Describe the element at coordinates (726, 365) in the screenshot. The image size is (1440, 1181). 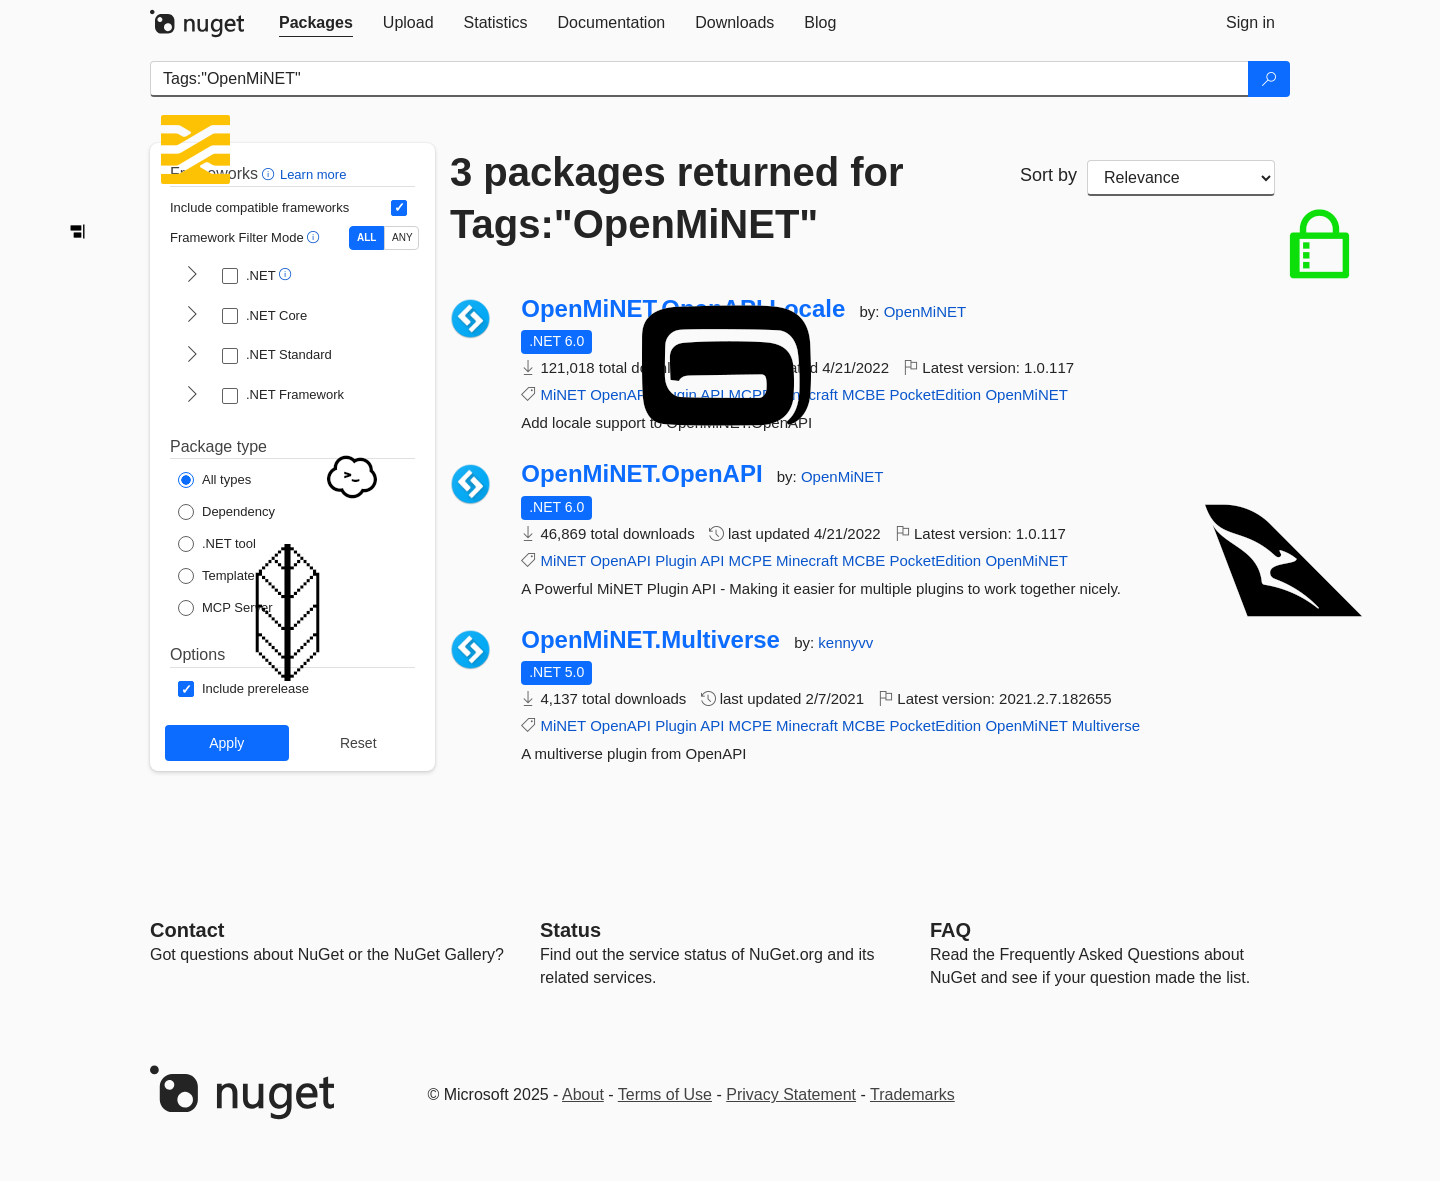
I see `open the Gameloft game launcher` at that location.